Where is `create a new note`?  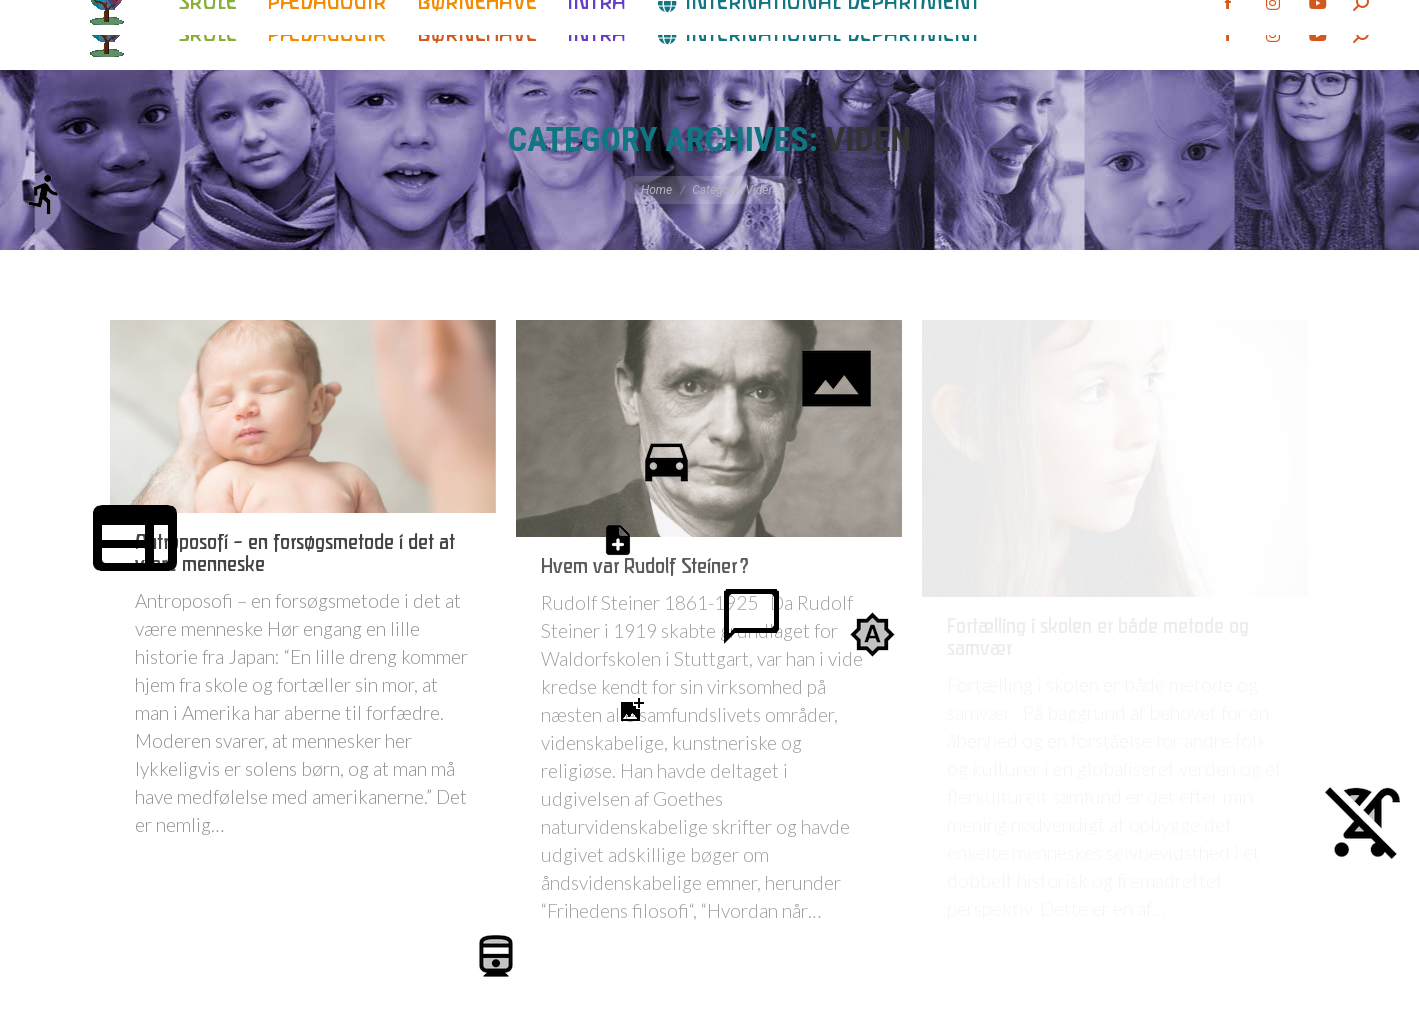
create a new note is located at coordinates (618, 540).